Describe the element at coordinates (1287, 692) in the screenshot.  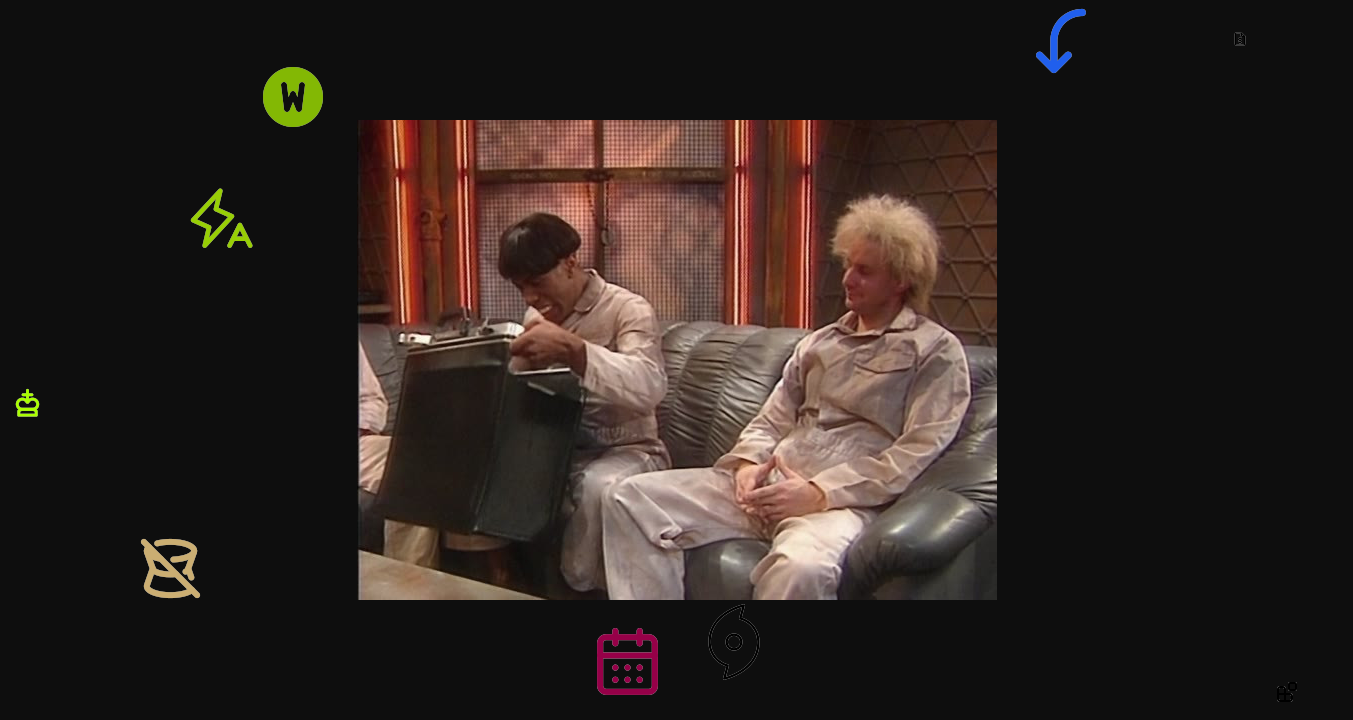
I see `access modular components or building blocks` at that location.